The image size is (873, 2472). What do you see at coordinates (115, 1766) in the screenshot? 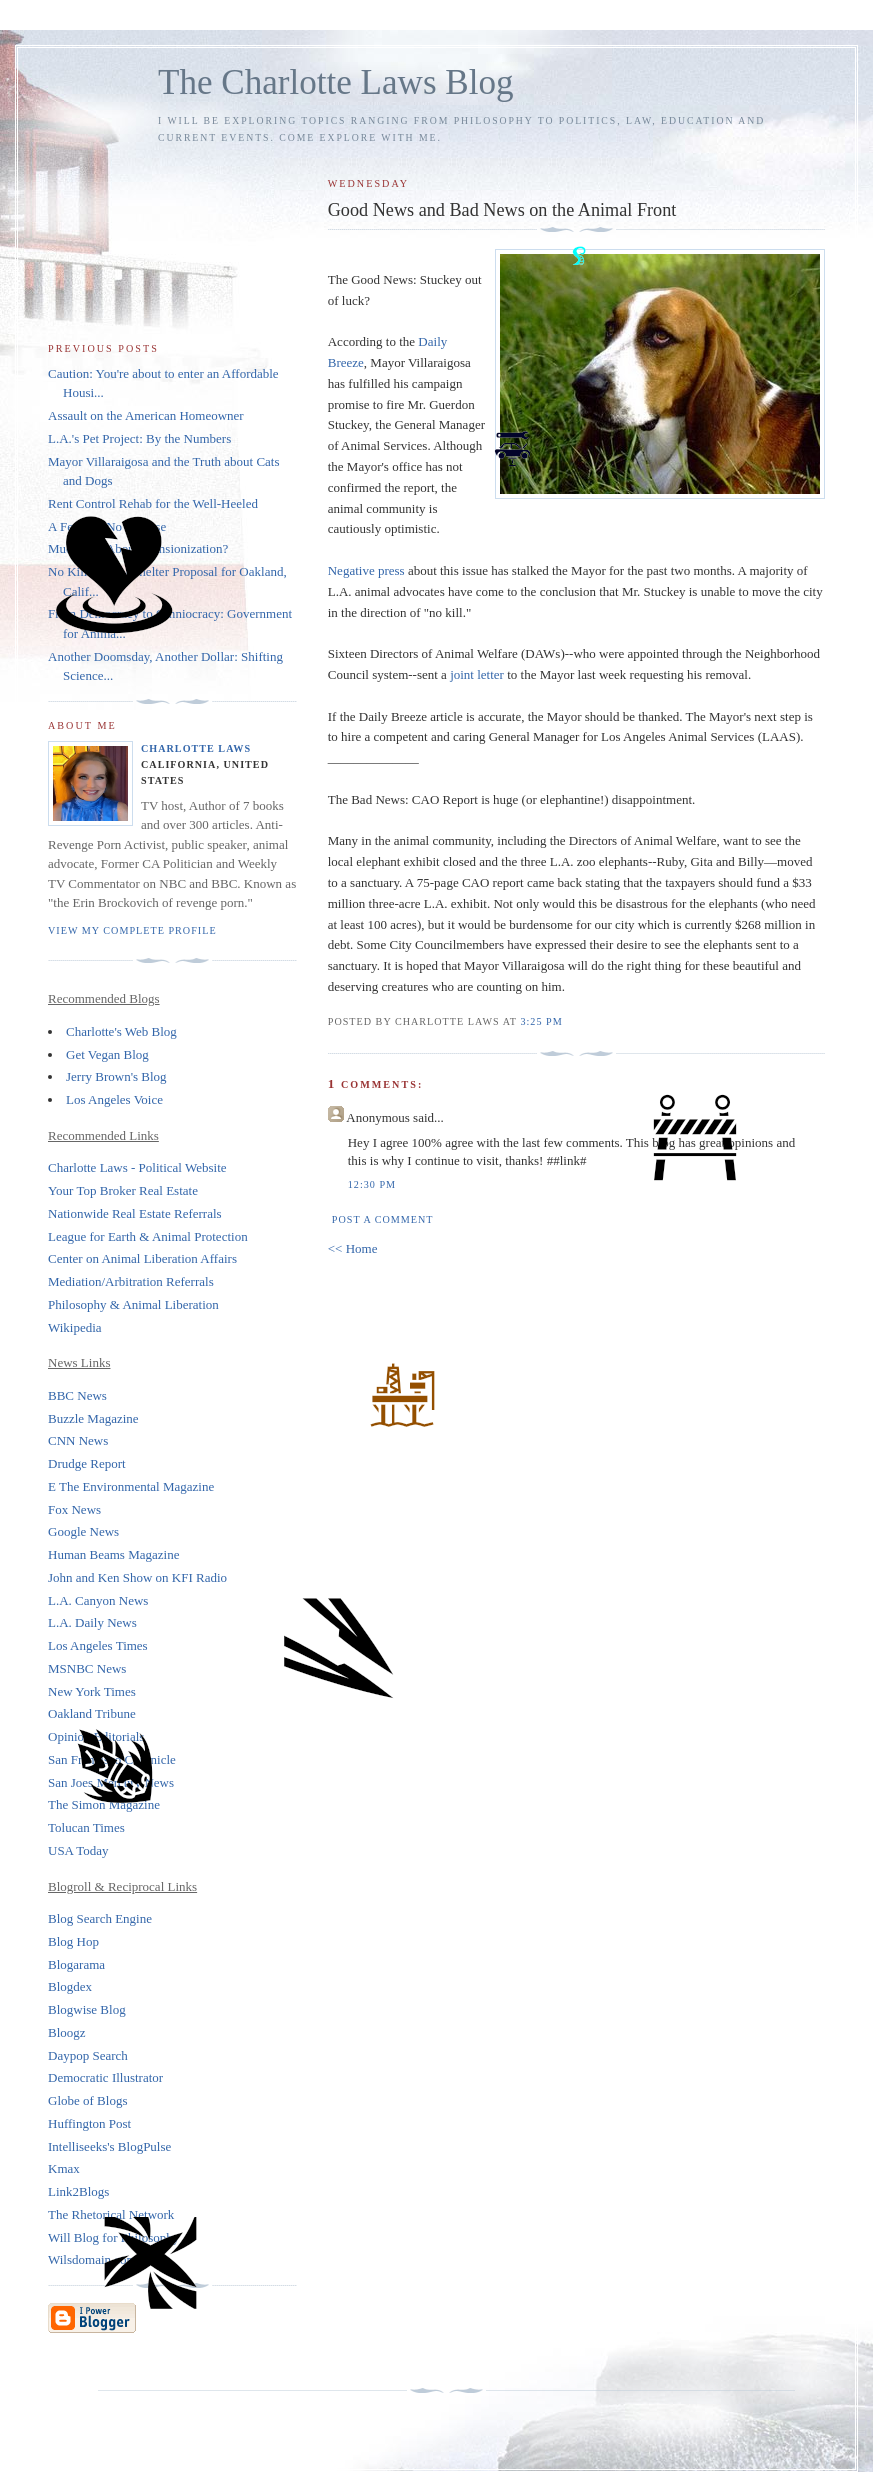
I see `activate armor-piercing attack ability` at bounding box center [115, 1766].